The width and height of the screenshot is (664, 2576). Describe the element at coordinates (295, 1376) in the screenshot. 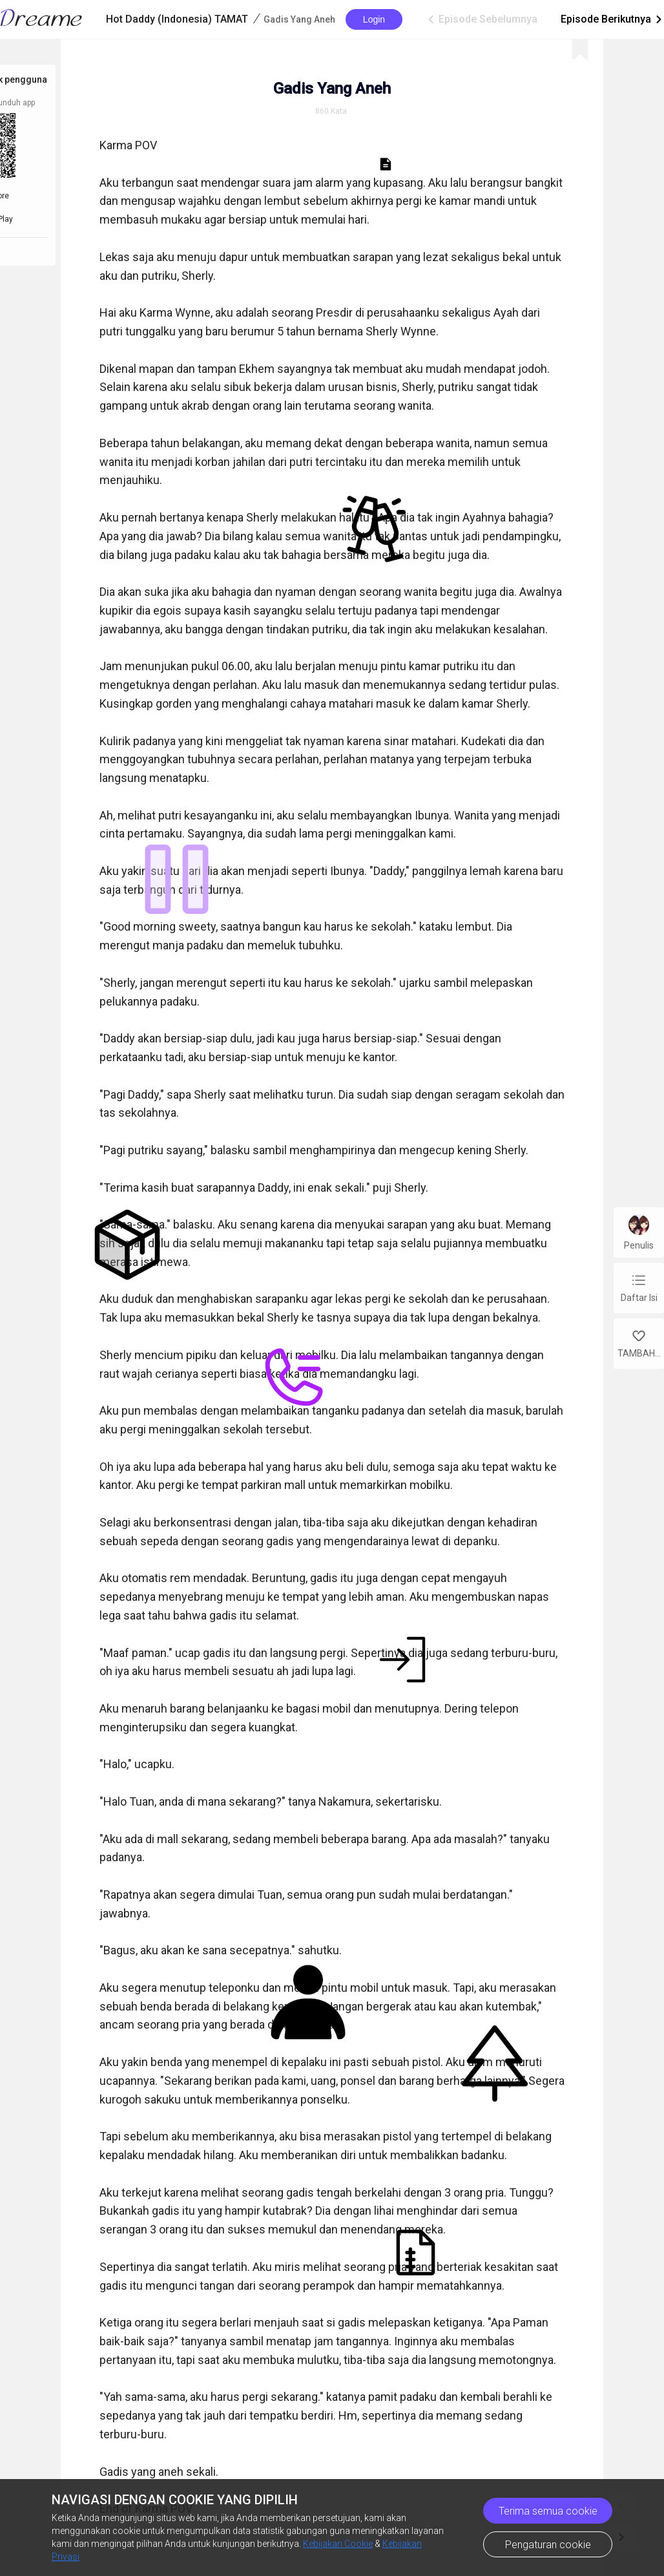

I see `view contact list or phone directory` at that location.